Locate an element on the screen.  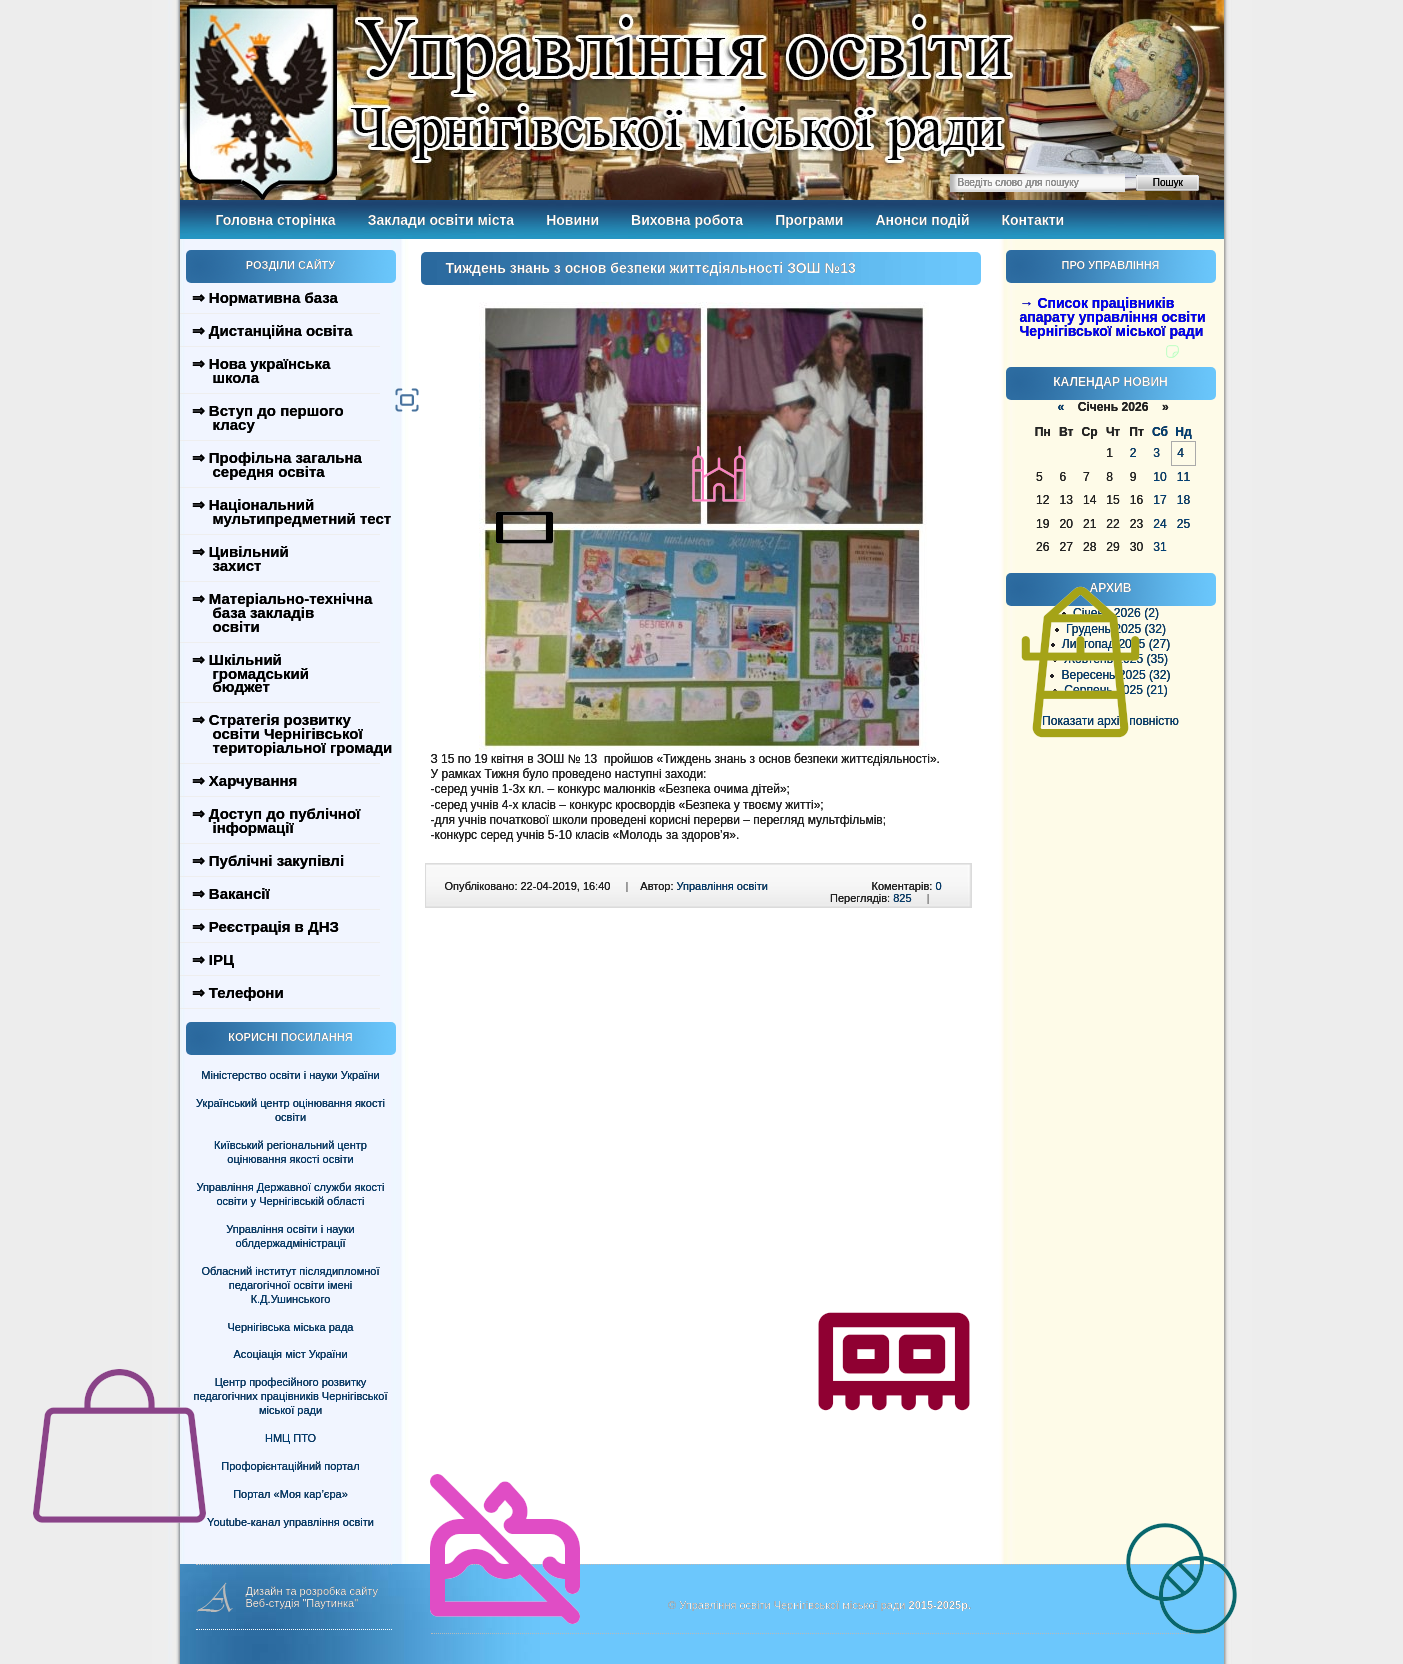
locate nearby synagogues is located at coordinates (719, 475).